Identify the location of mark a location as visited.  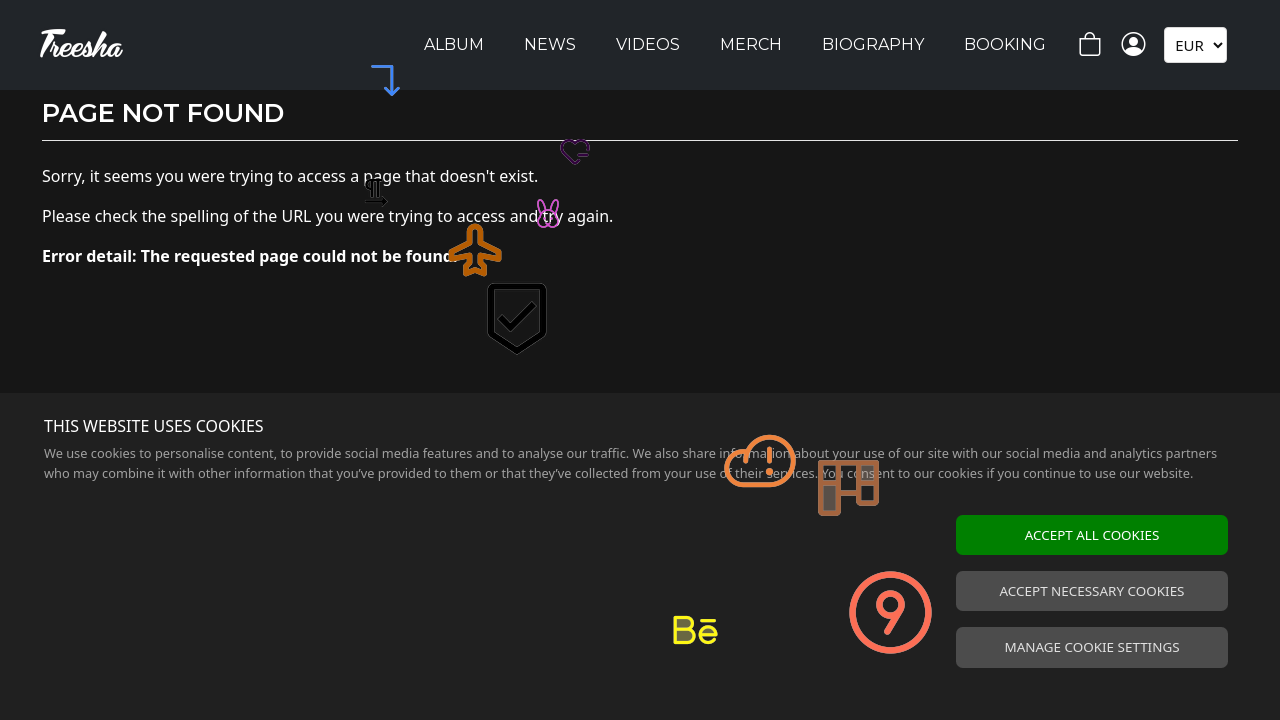
(517, 319).